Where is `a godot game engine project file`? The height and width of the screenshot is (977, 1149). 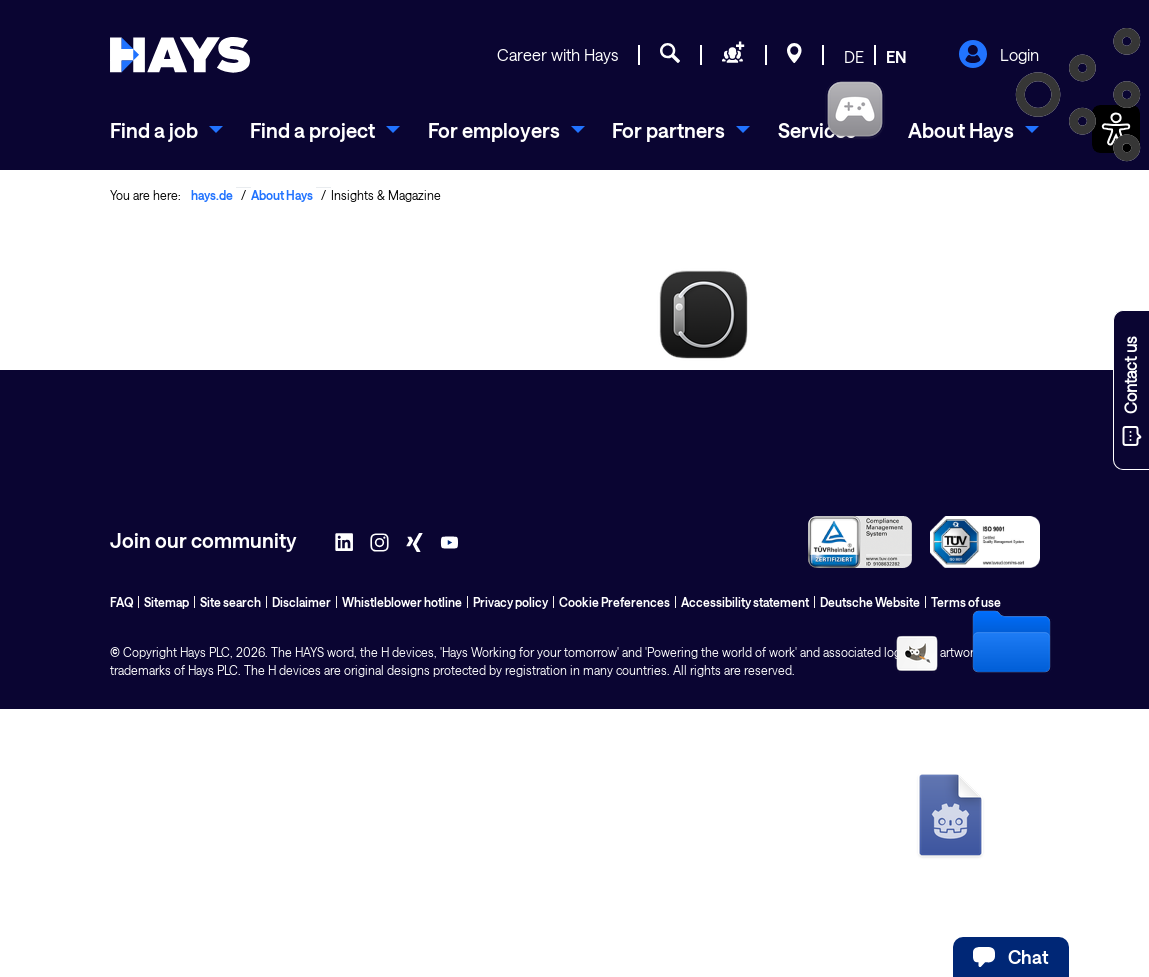 a godot game engine project file is located at coordinates (950, 816).